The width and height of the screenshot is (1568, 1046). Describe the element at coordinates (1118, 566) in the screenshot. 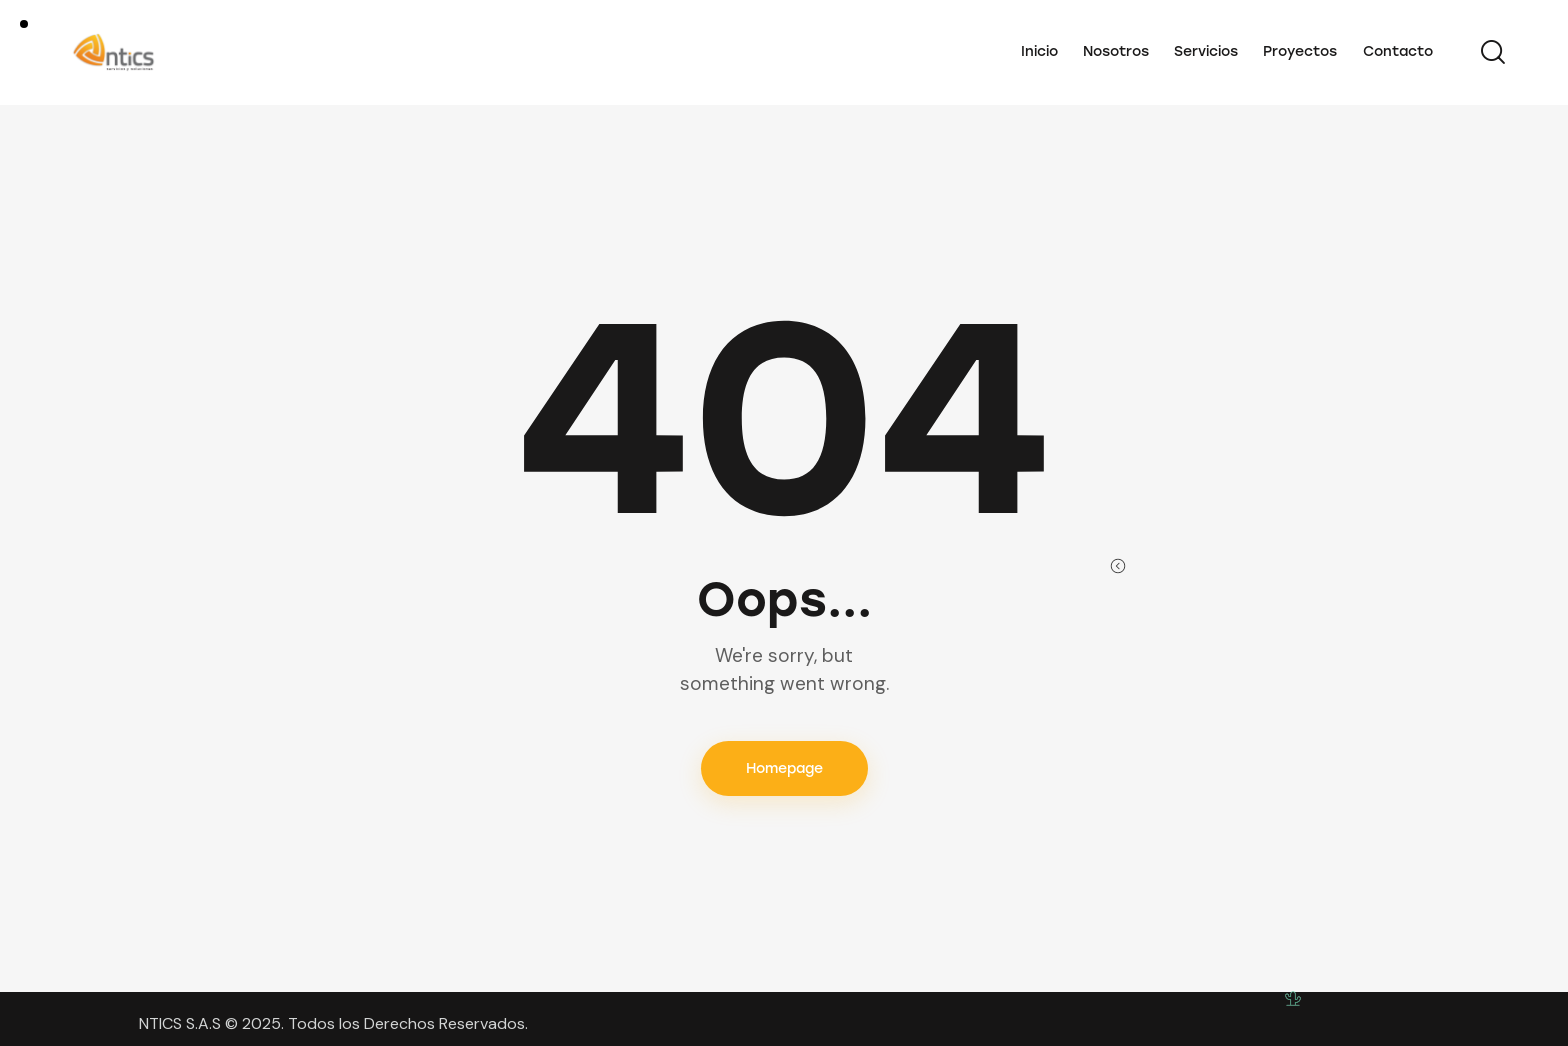

I see `go back to the previous screen` at that location.